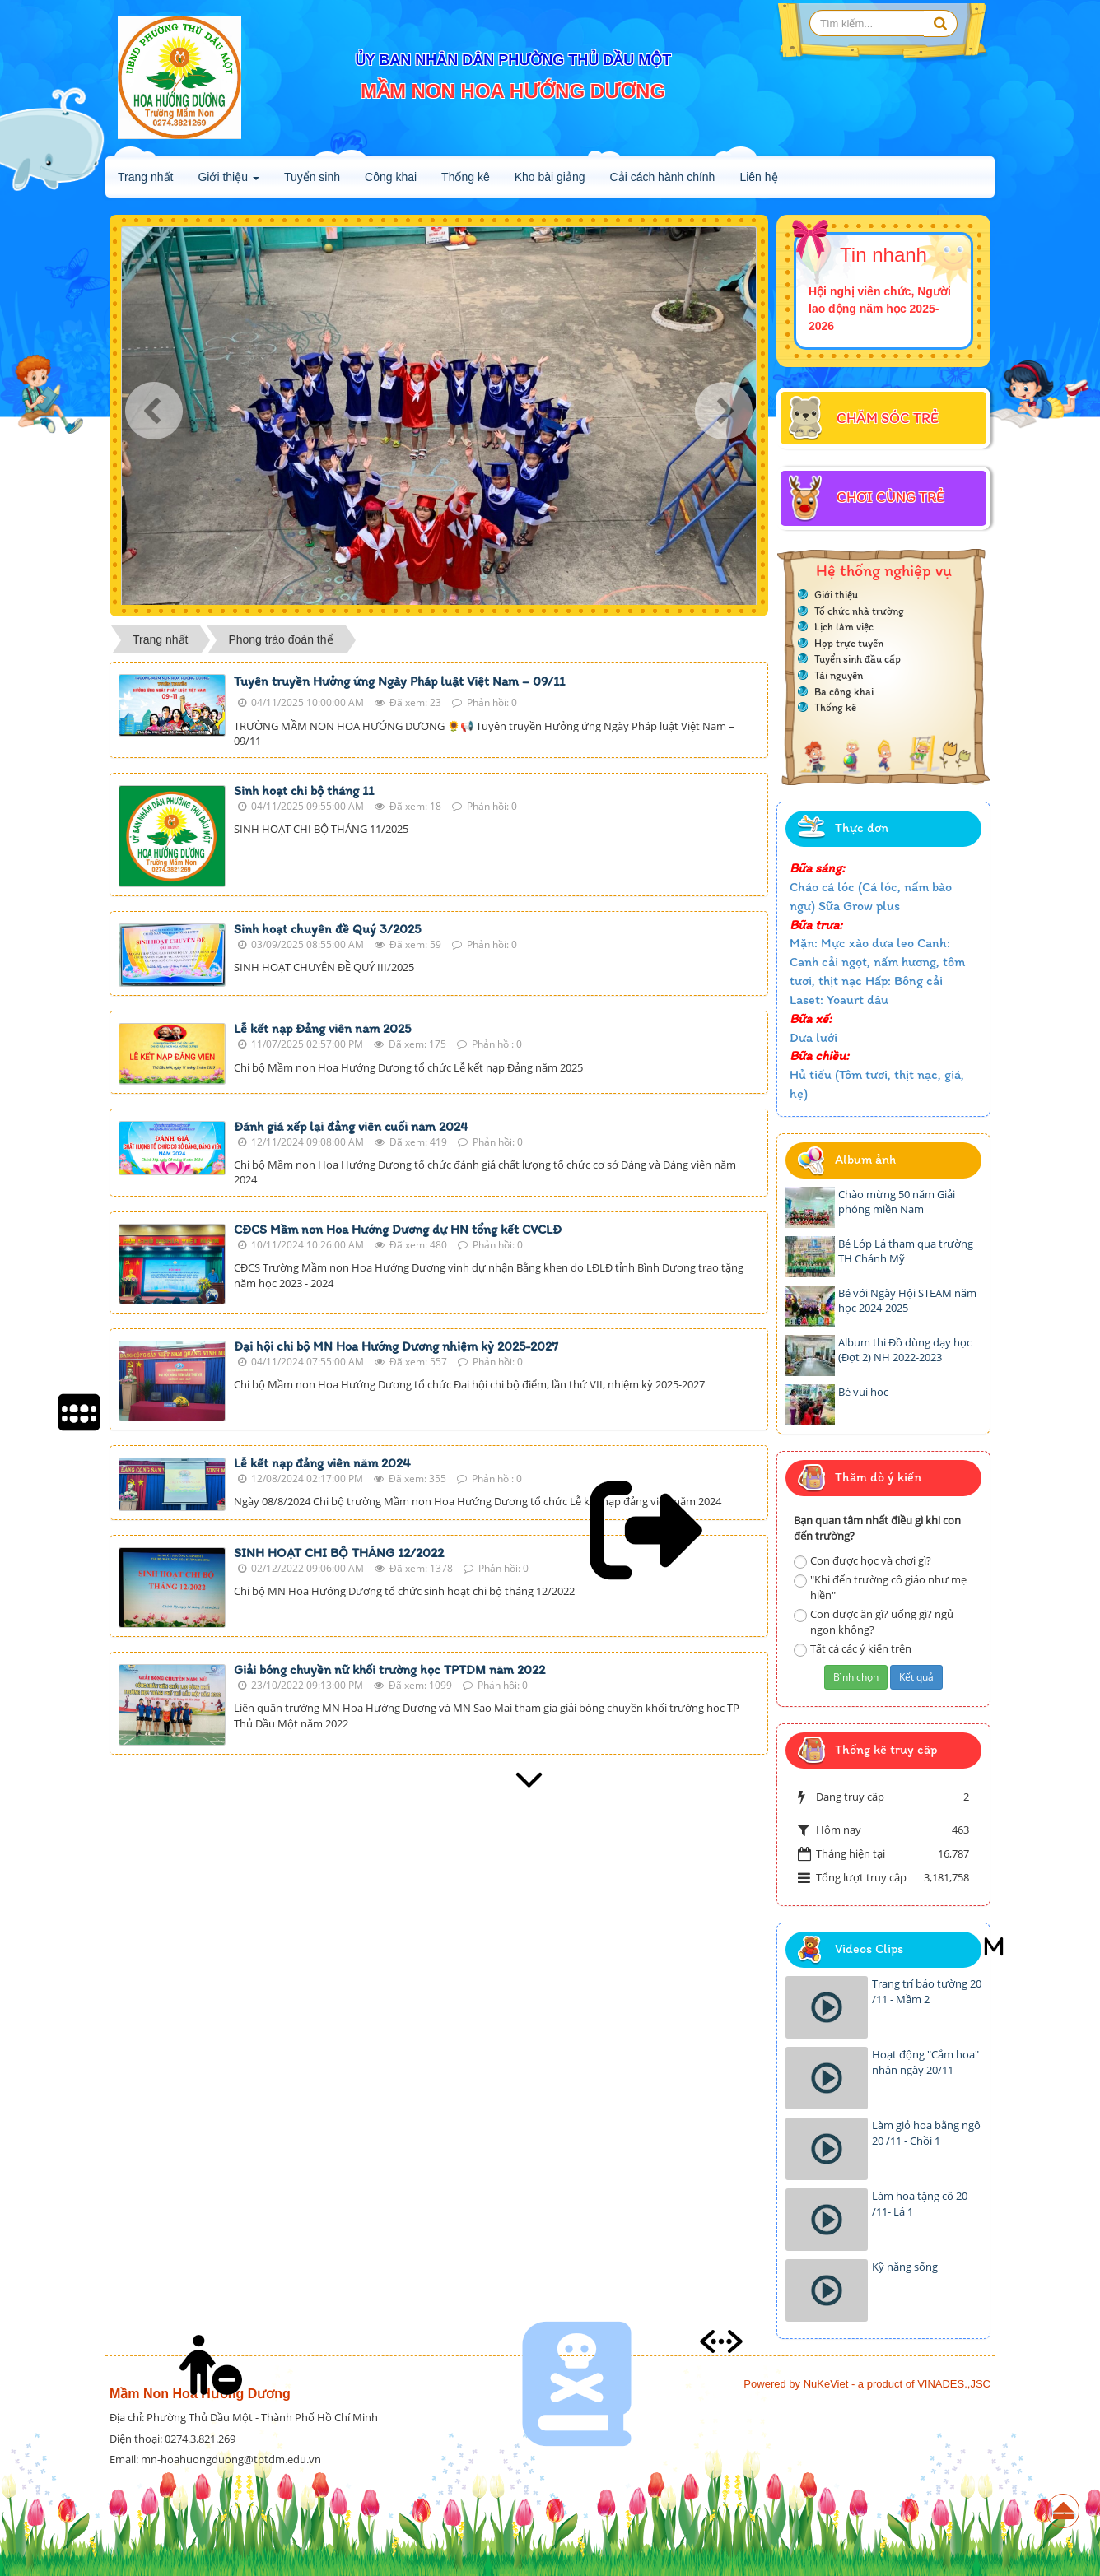 This screenshot has height=2576, width=1100. Describe the element at coordinates (994, 1946) in the screenshot. I see `indicates items starting with the letter M` at that location.